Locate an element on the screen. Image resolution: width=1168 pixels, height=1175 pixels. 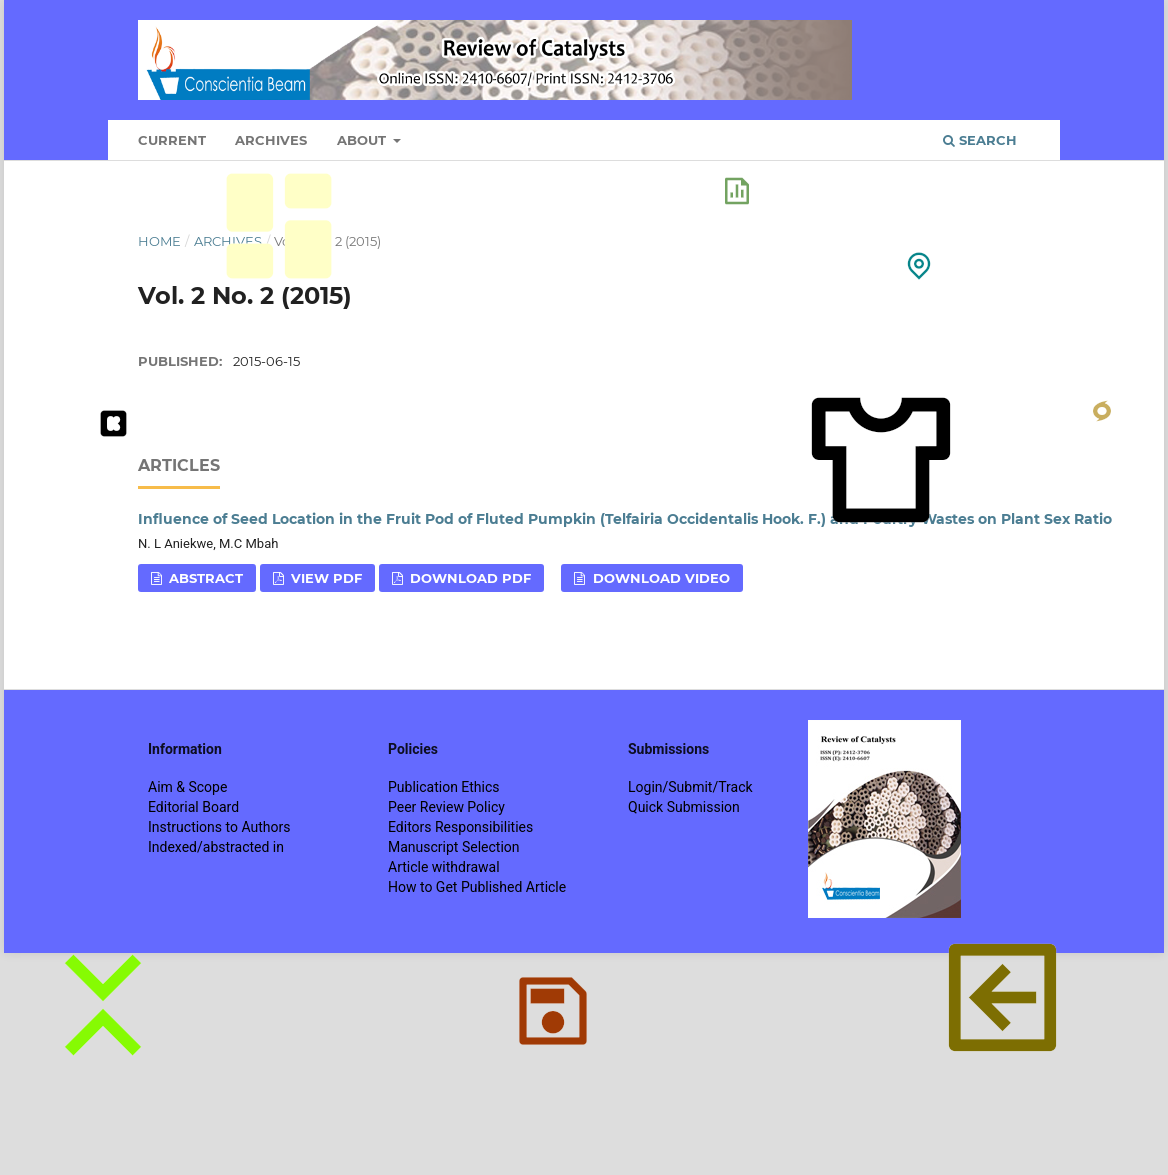
browse clothing or apparel items is located at coordinates (881, 460).